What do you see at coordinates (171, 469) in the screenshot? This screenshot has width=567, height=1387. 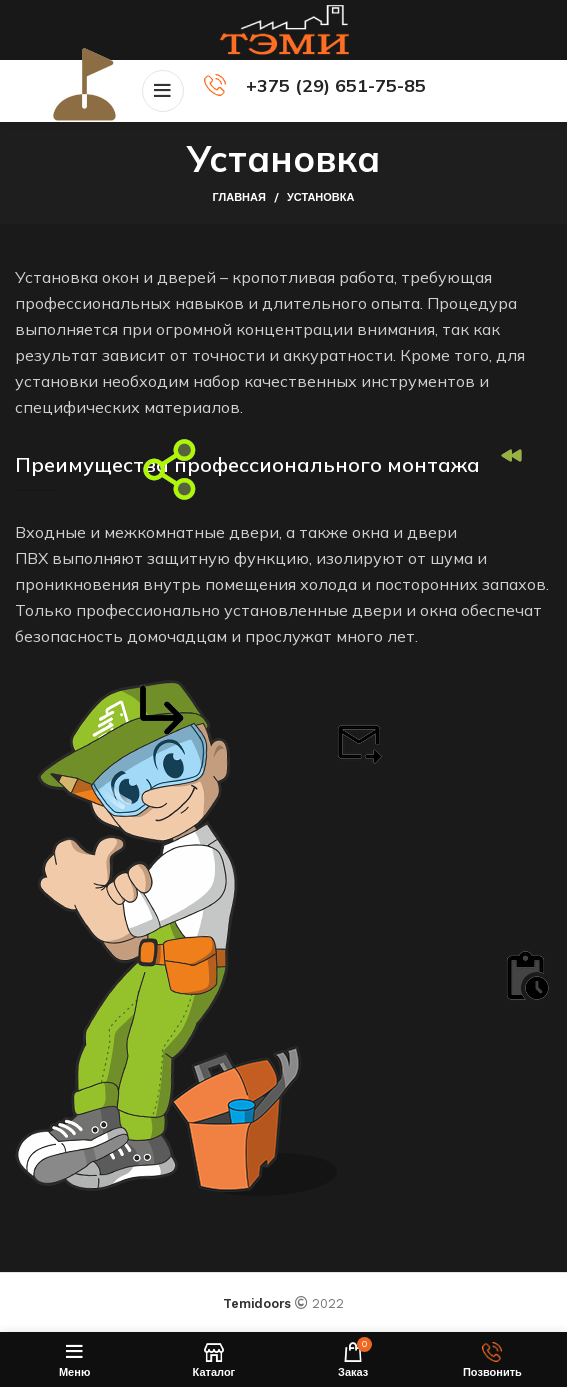 I see `share content to social networks` at bounding box center [171, 469].